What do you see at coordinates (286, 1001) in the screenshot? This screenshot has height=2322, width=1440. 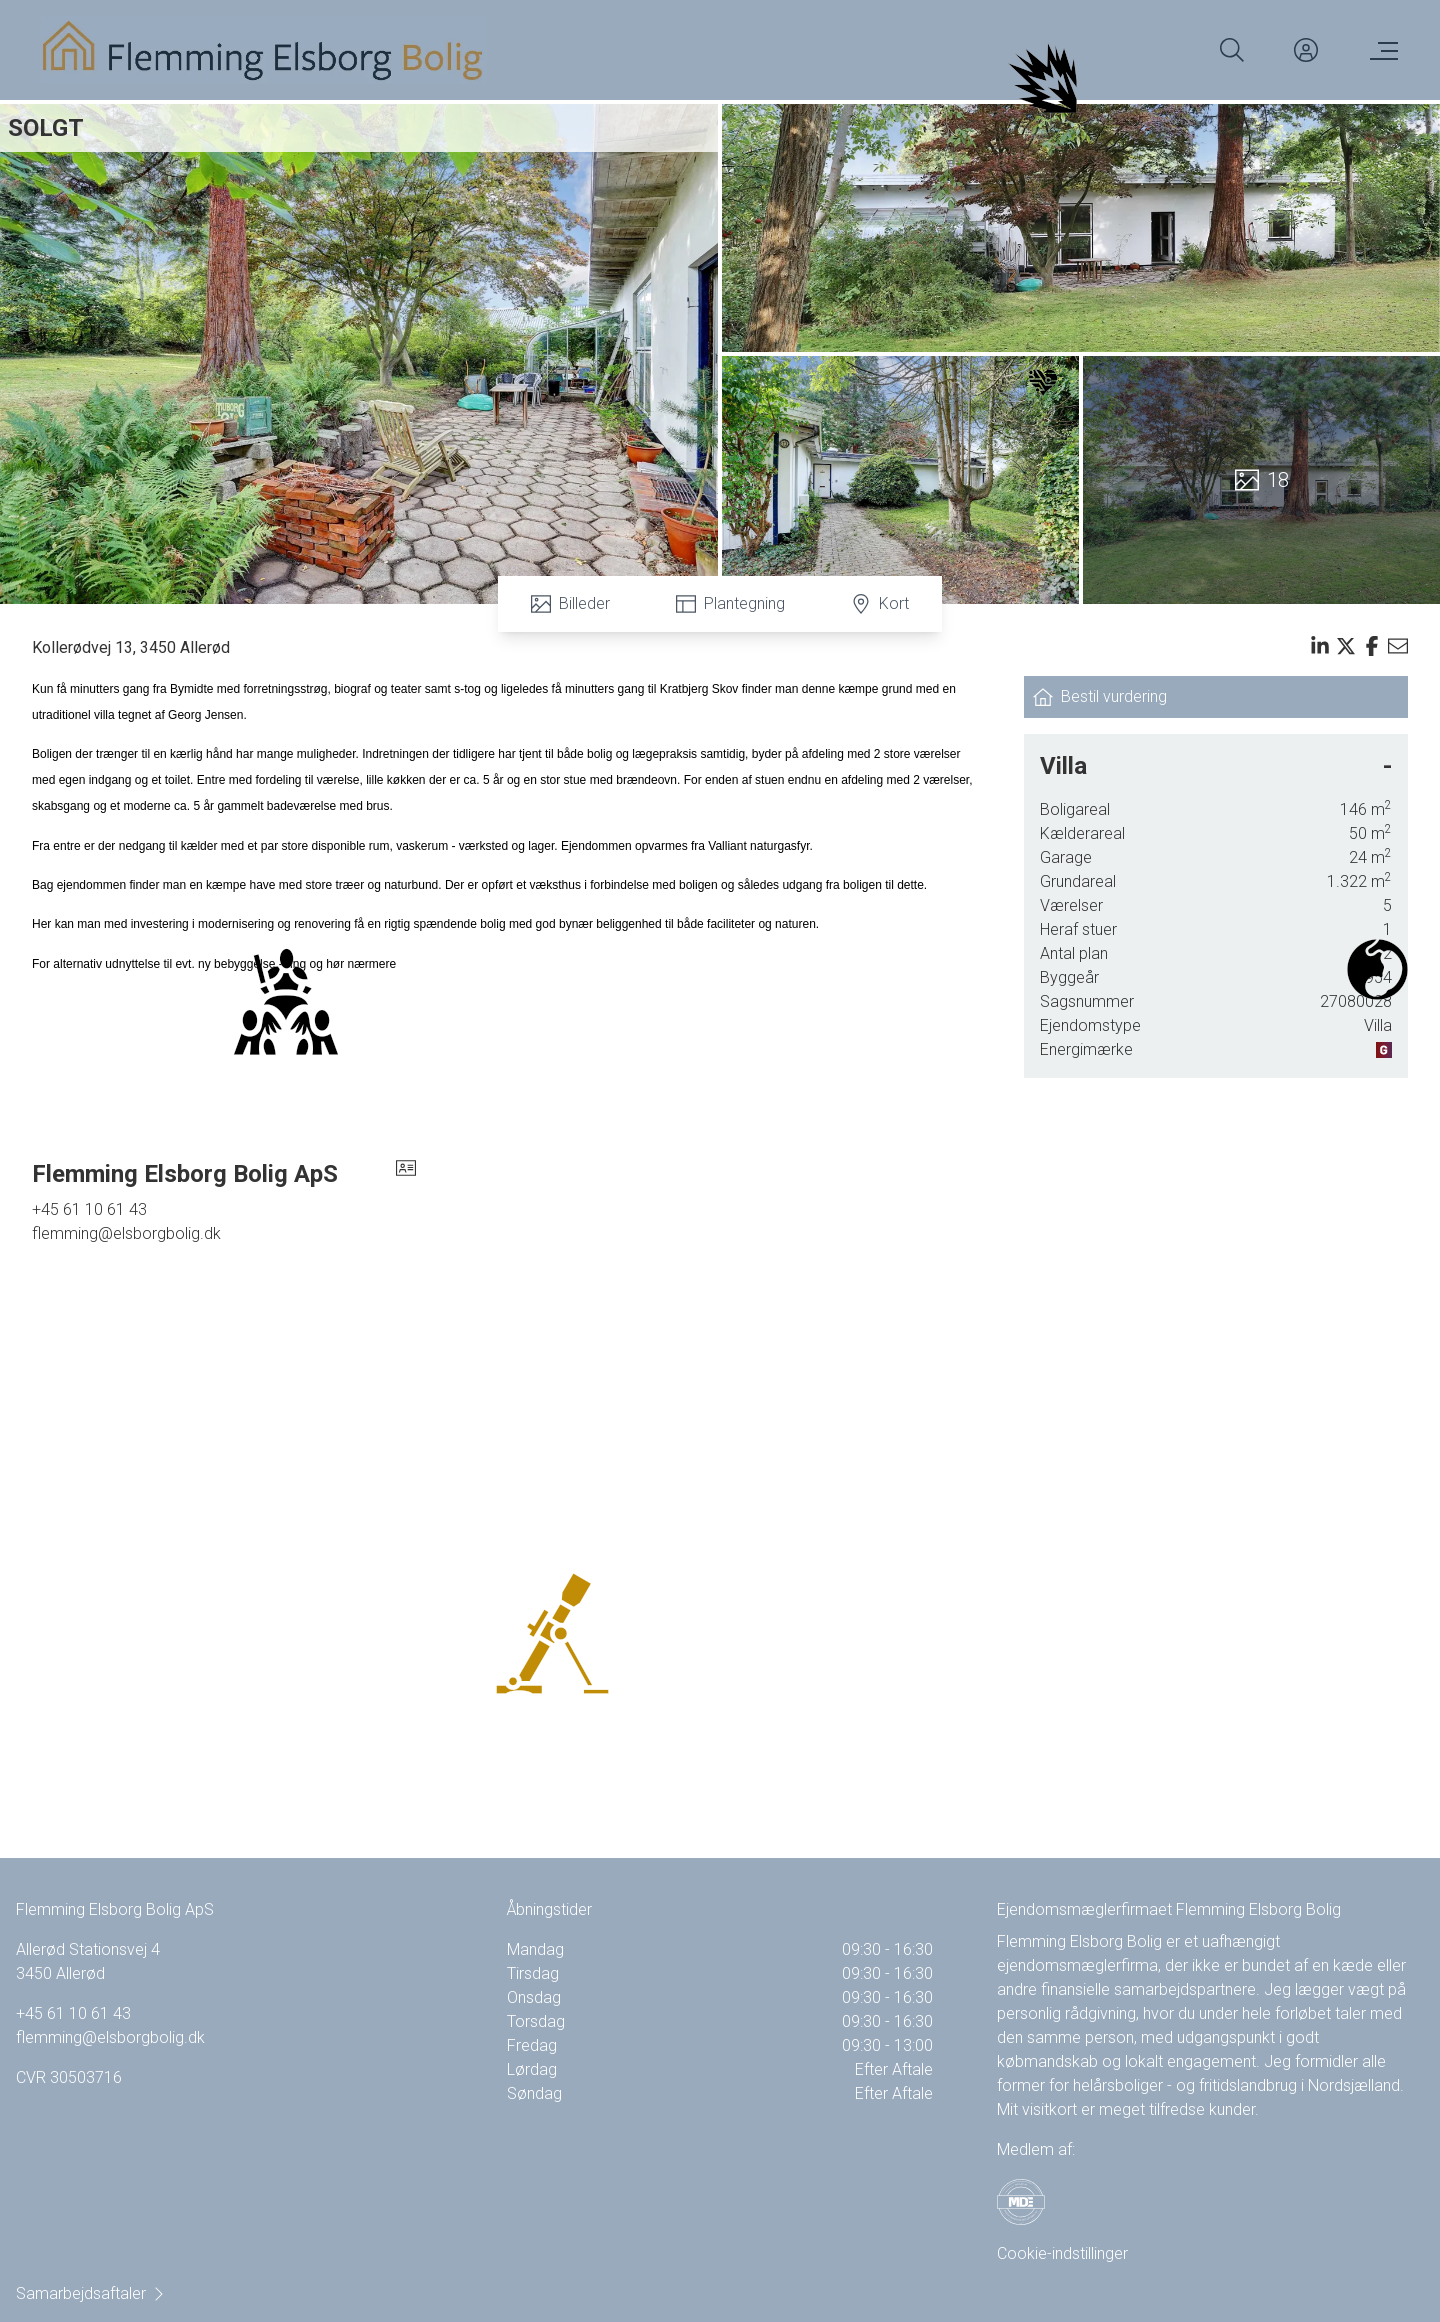 I see `the chariot tarot card icon` at bounding box center [286, 1001].